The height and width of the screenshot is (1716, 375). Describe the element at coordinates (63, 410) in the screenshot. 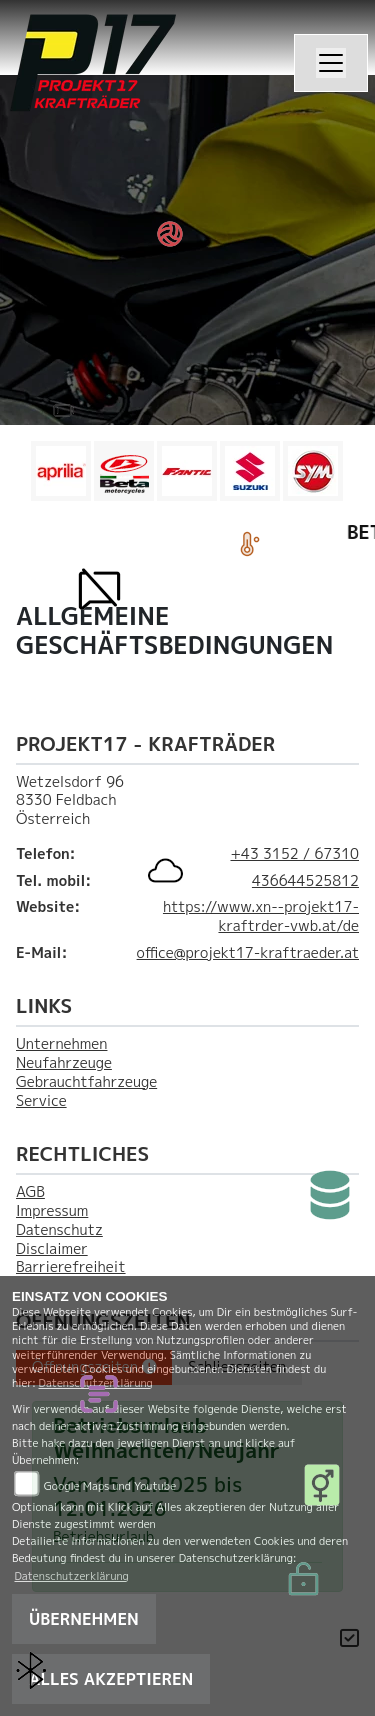

I see `indicates low battery level` at that location.